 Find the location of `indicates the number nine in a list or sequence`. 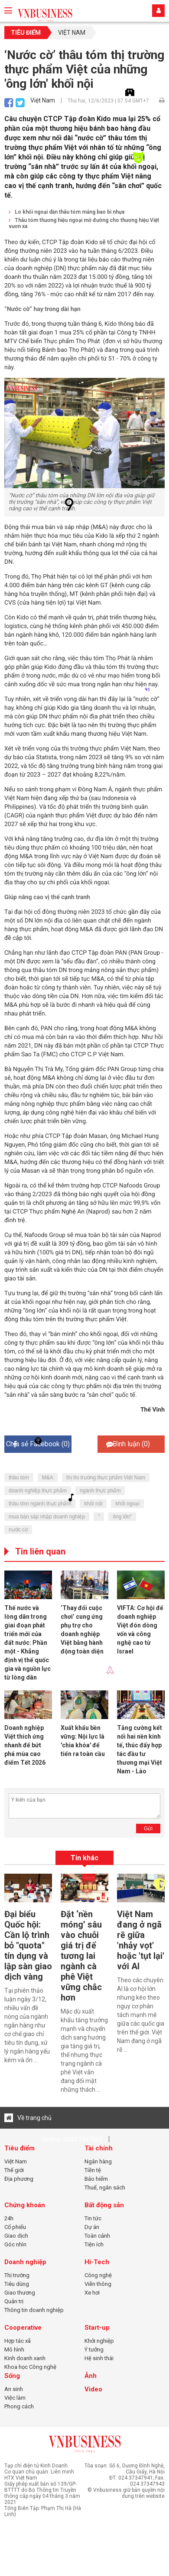

indicates the number nine in a list or sequence is located at coordinates (69, 504).